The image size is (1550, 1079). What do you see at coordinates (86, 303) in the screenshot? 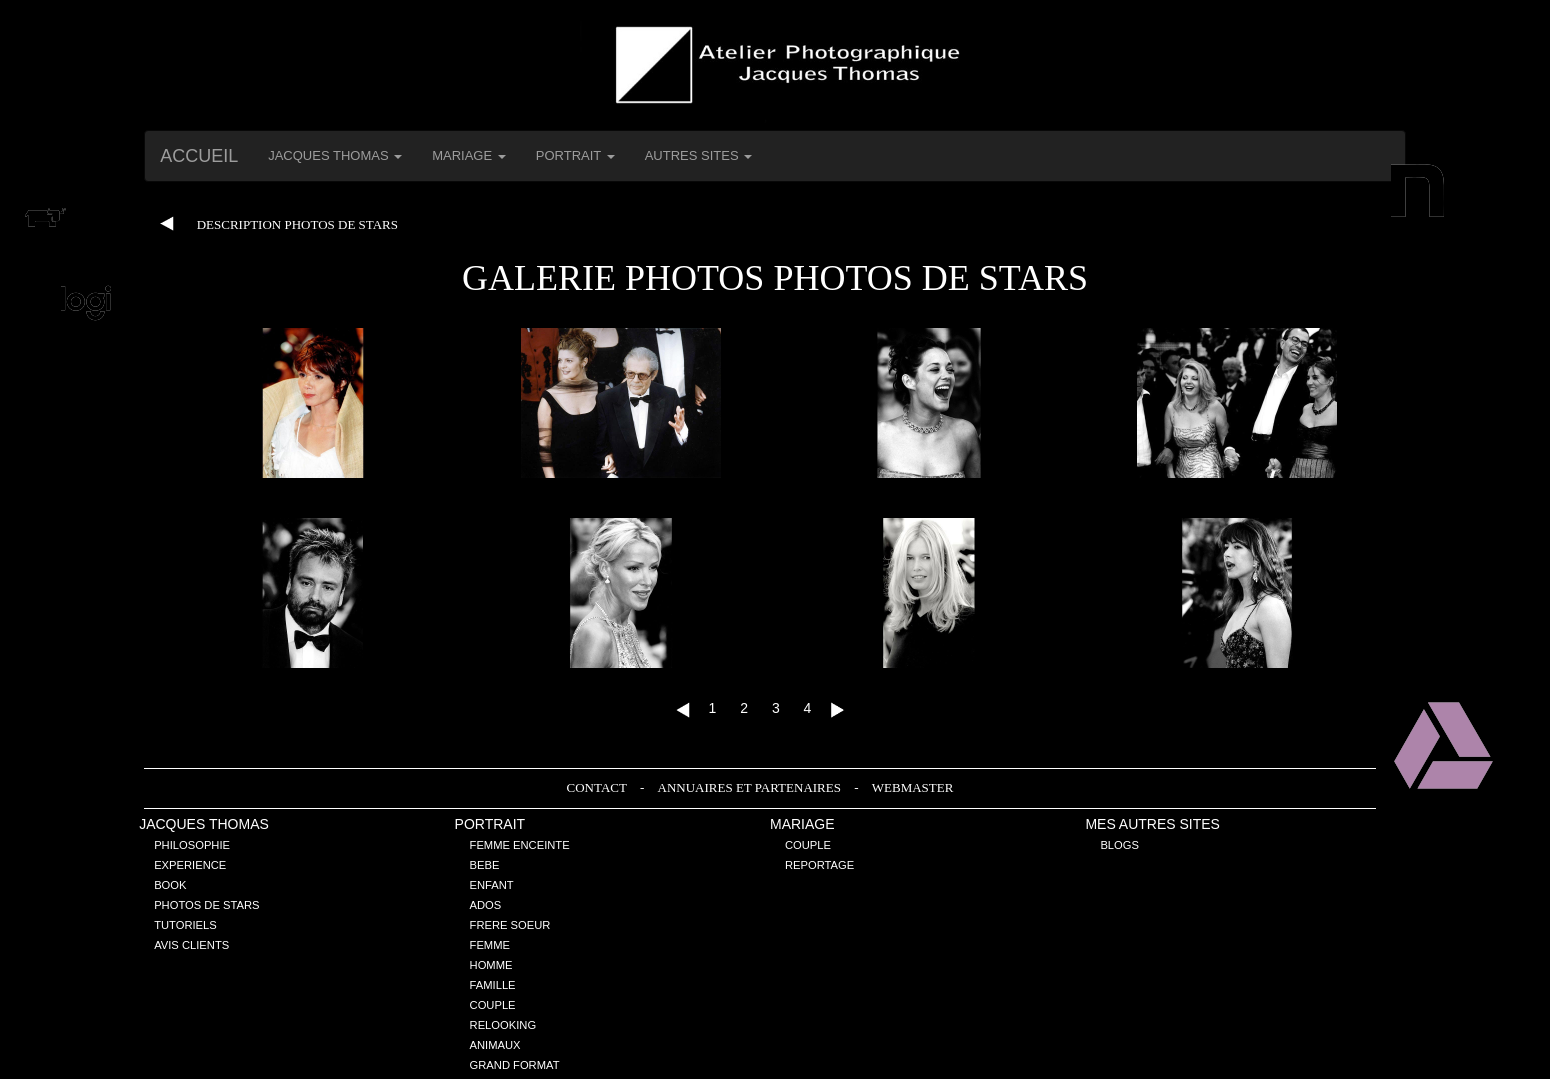
I see `Logitech brand logo` at bounding box center [86, 303].